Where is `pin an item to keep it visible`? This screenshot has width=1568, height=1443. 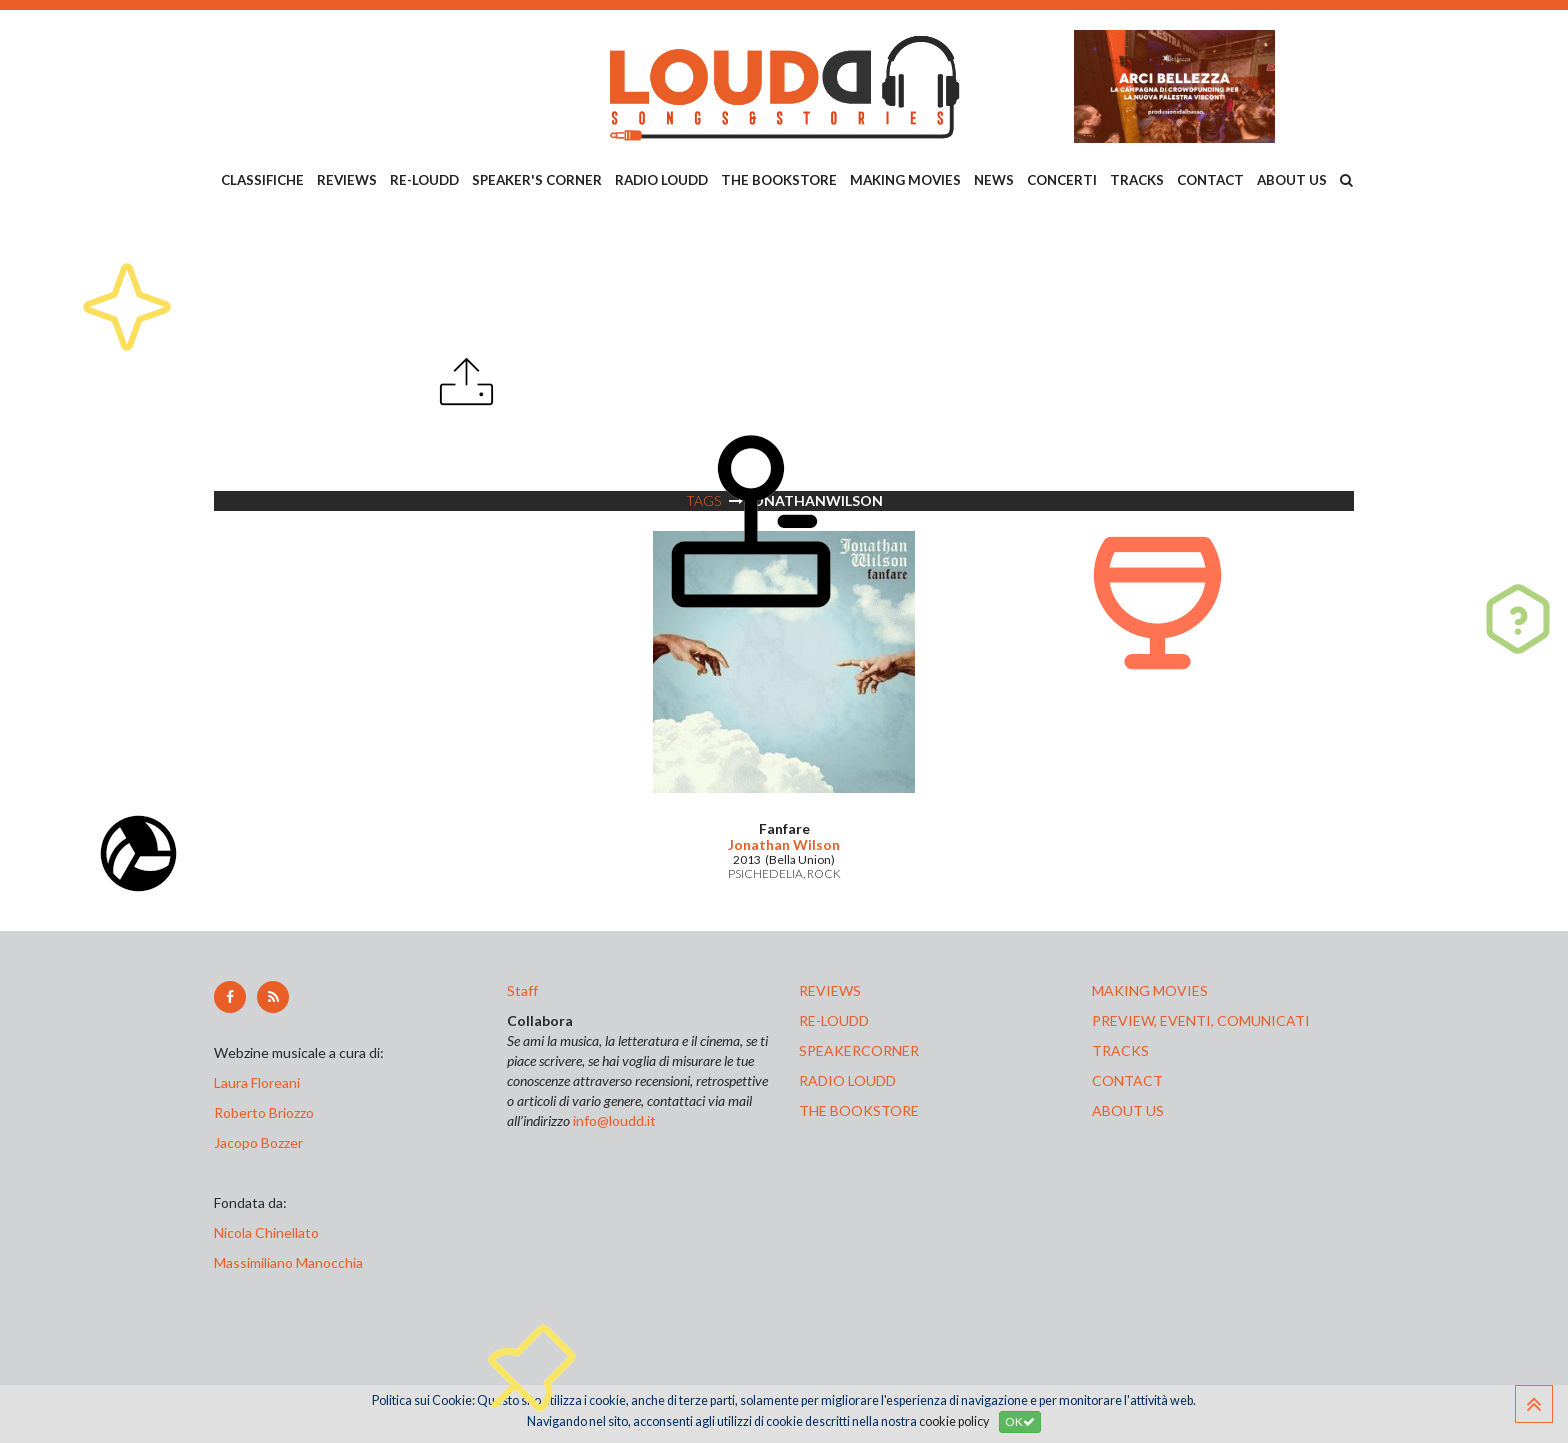 pin an item to keep it visible is located at coordinates (528, 1371).